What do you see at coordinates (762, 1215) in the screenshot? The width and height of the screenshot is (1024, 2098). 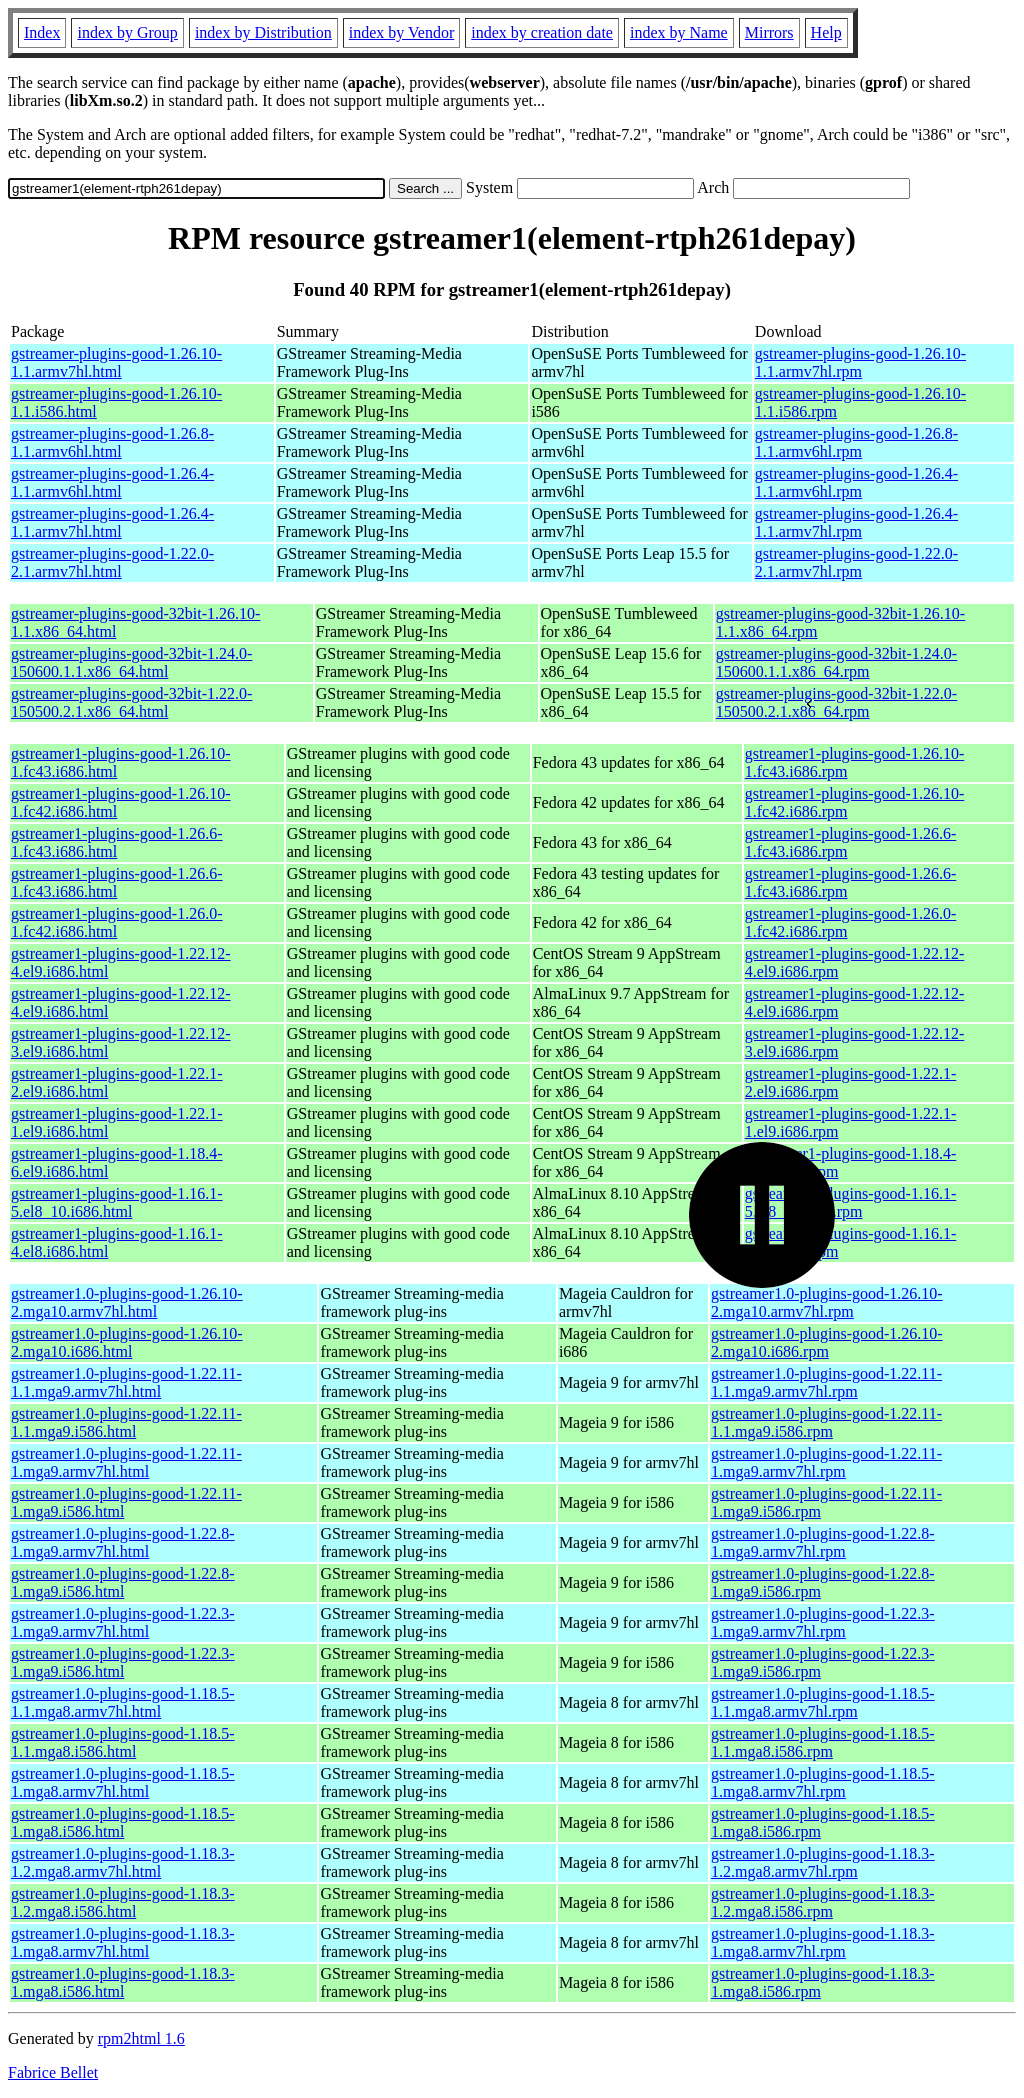 I see `pause media playback` at bounding box center [762, 1215].